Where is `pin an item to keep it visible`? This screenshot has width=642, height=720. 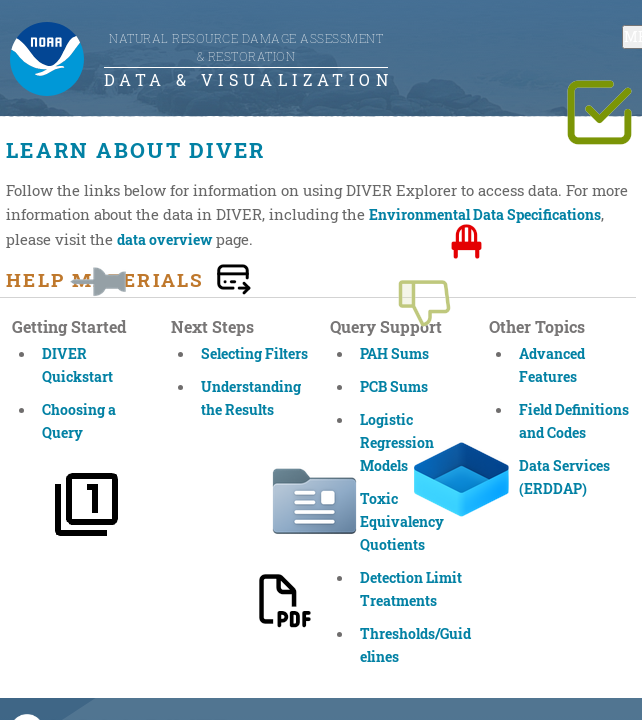
pin an item to keep it visible is located at coordinates (98, 284).